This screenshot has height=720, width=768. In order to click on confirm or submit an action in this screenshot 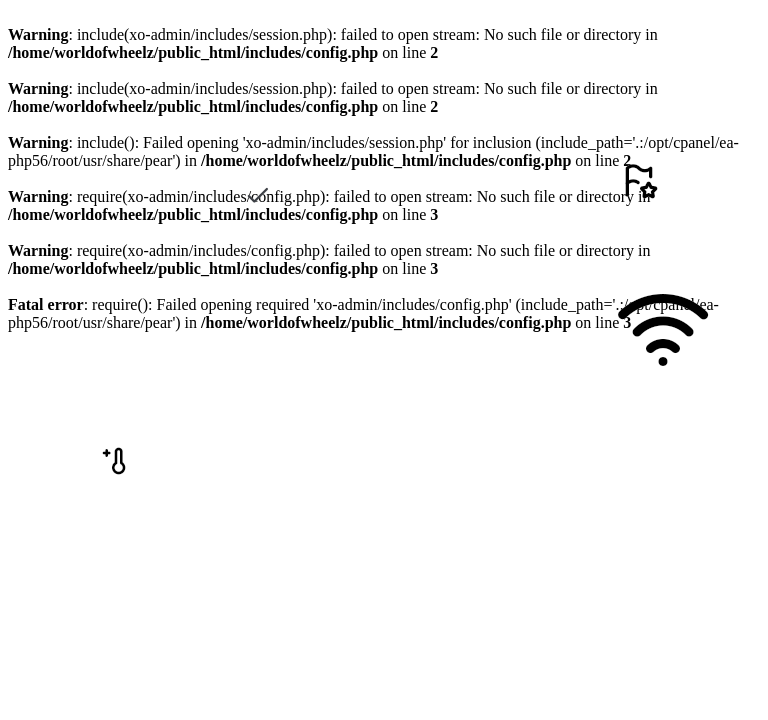, I will do `click(257, 194)`.